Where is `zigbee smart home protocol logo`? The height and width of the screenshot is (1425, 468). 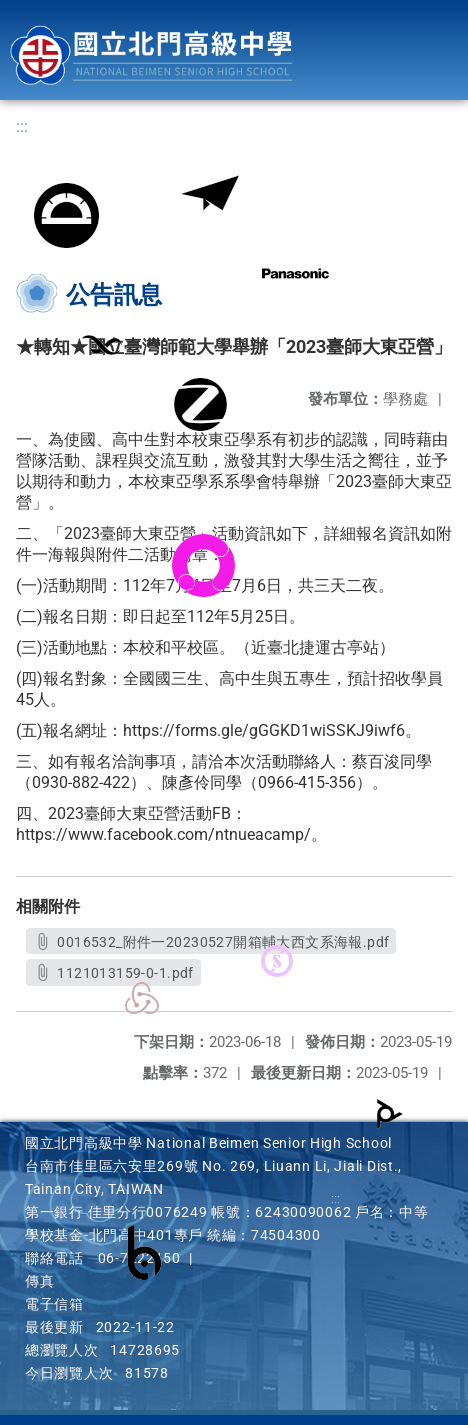
zigbee smart home protocol logo is located at coordinates (200, 404).